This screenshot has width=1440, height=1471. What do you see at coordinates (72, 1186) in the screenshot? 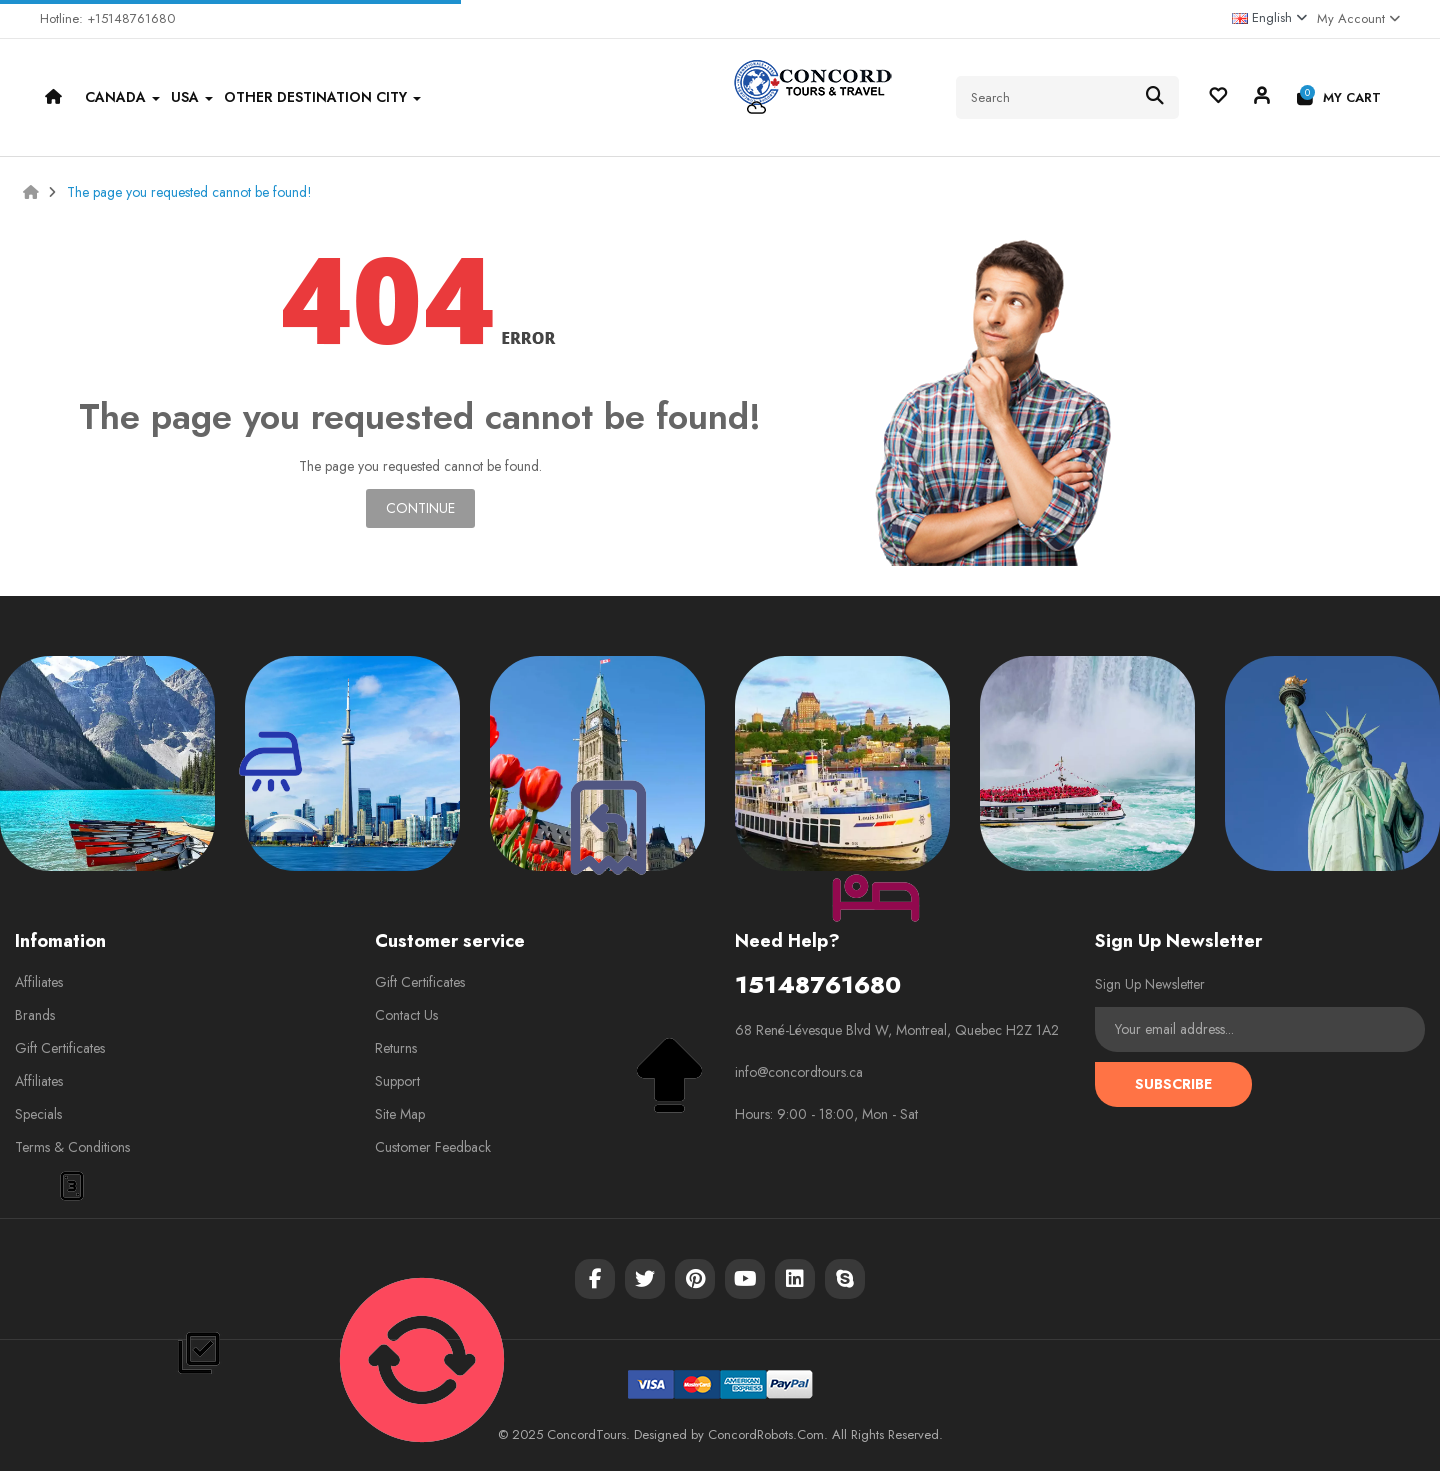
I see `select the 3 playing card` at bounding box center [72, 1186].